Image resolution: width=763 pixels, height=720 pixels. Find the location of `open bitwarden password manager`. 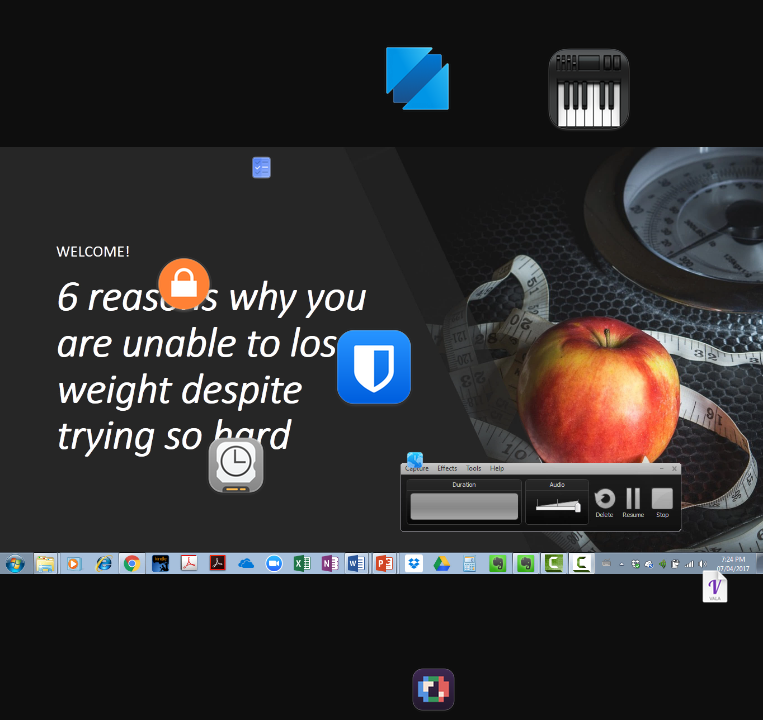

open bitwarden password manager is located at coordinates (374, 367).